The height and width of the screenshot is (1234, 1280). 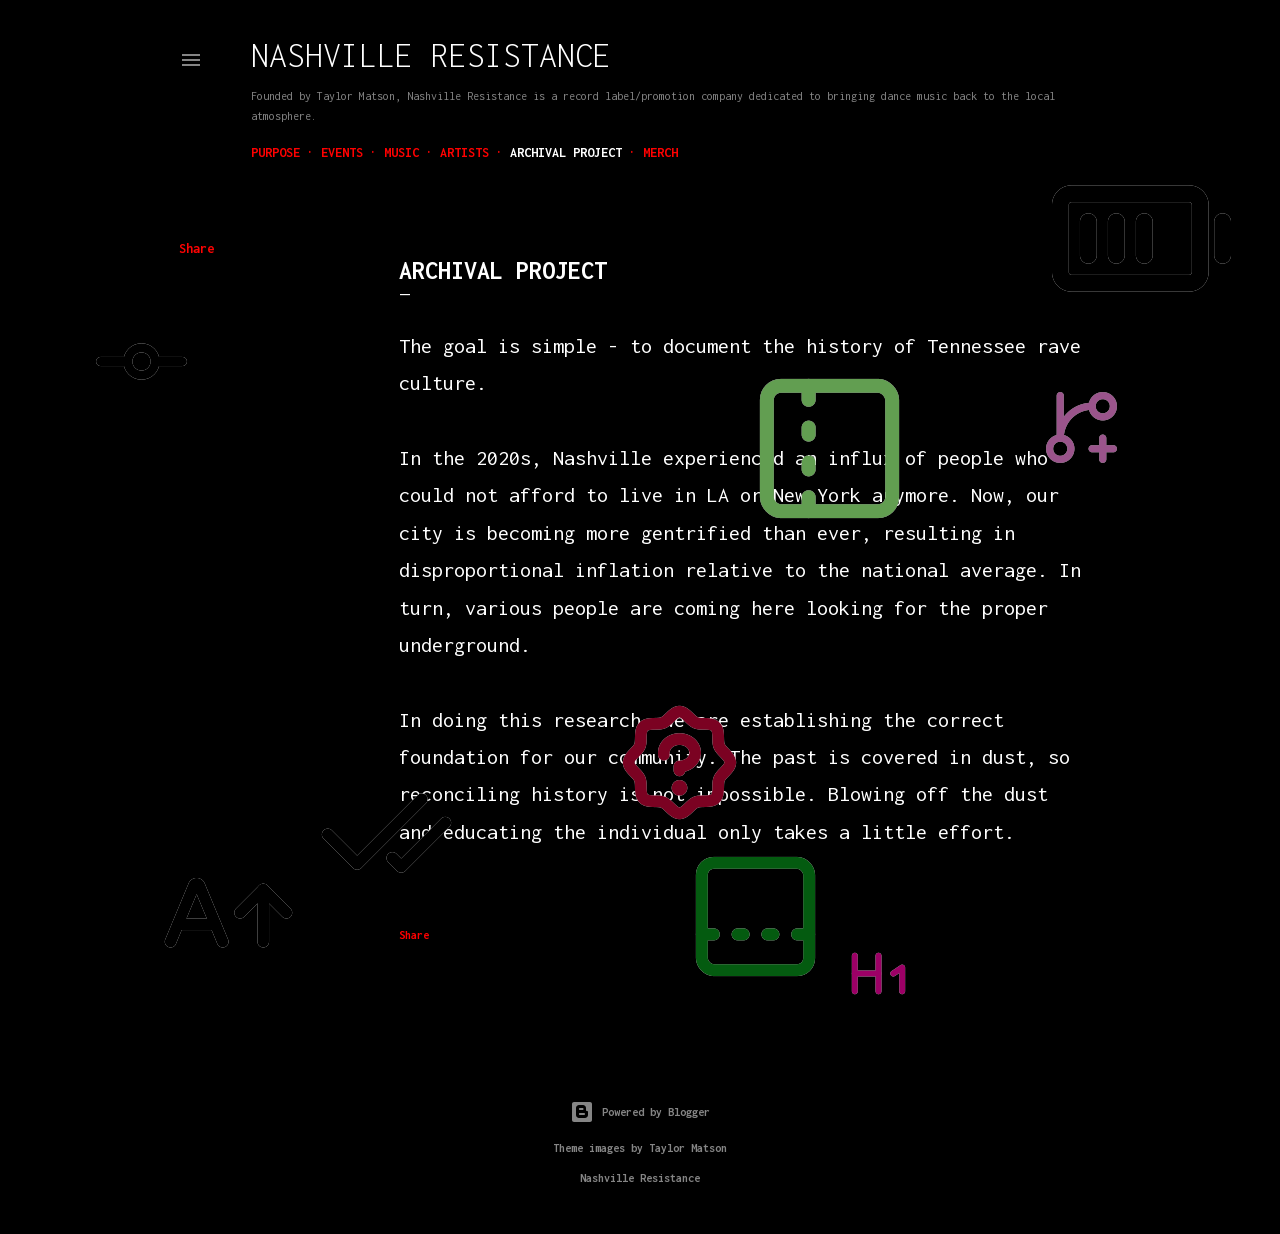 What do you see at coordinates (679, 762) in the screenshot?
I see `access help or FAQ section` at bounding box center [679, 762].